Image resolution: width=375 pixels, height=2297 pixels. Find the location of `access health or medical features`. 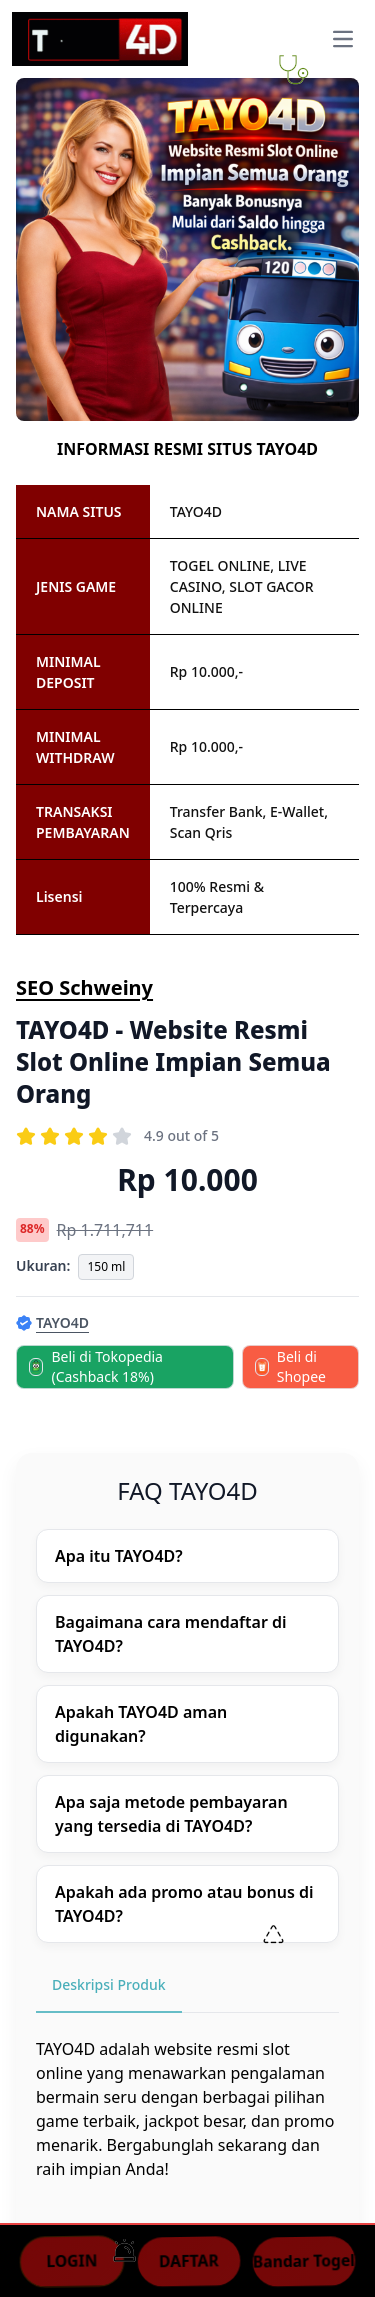

access health or medical features is located at coordinates (291, 68).